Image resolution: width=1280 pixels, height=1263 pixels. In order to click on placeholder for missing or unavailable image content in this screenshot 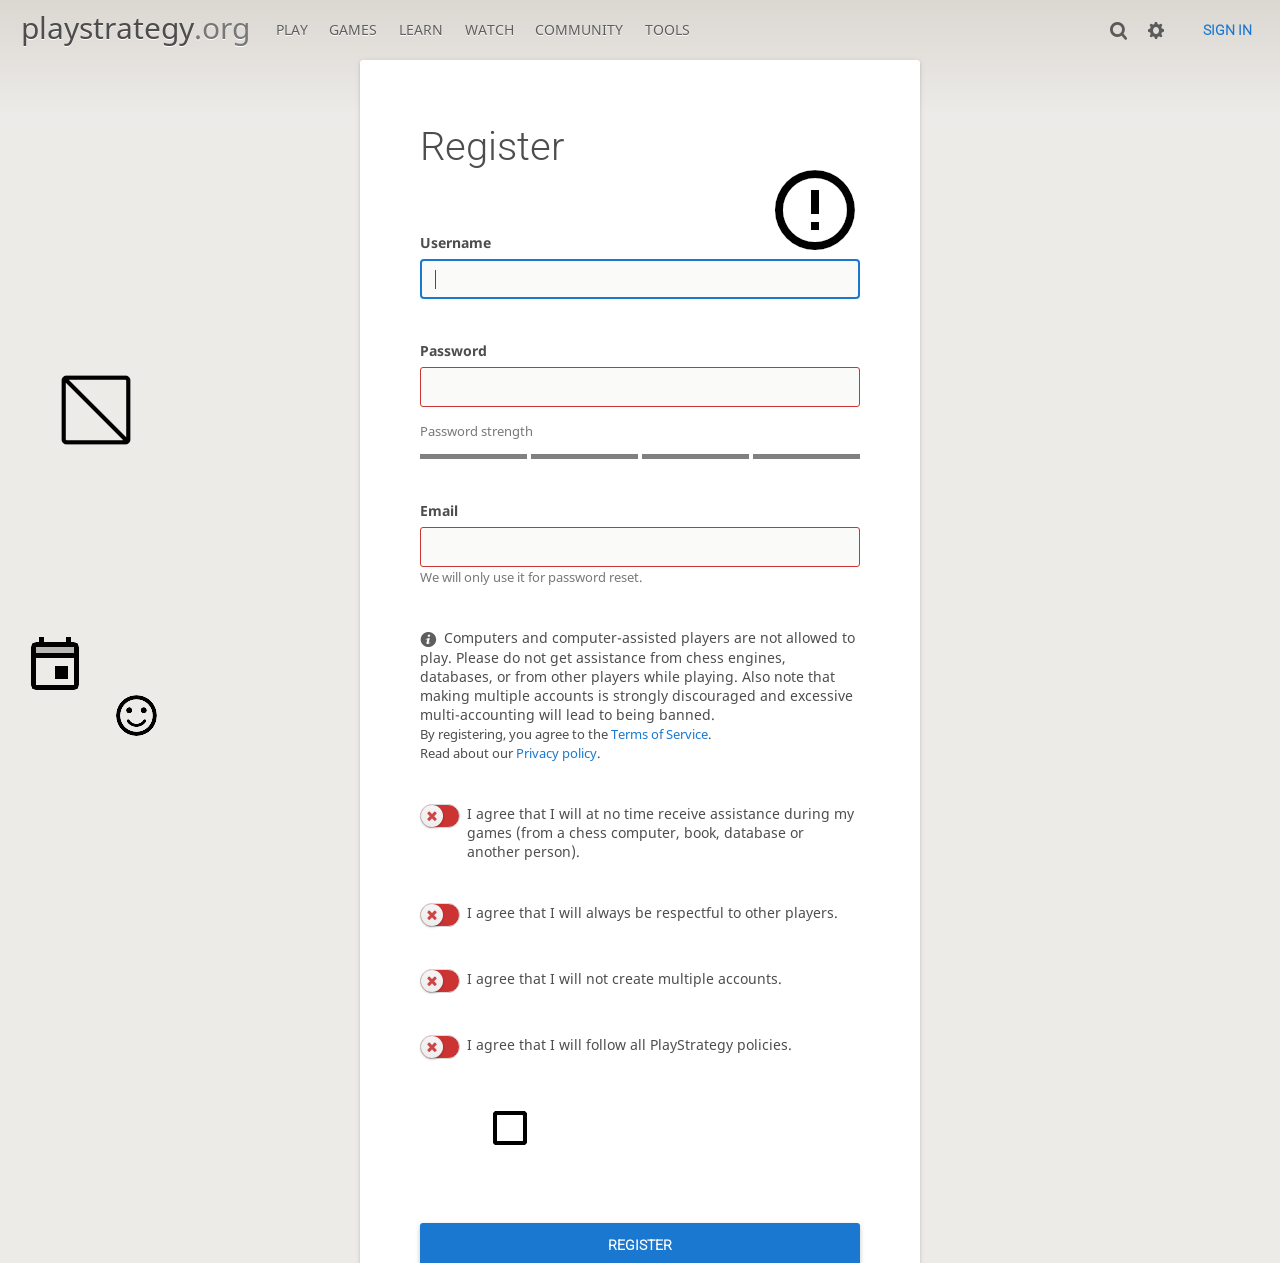, I will do `click(96, 410)`.